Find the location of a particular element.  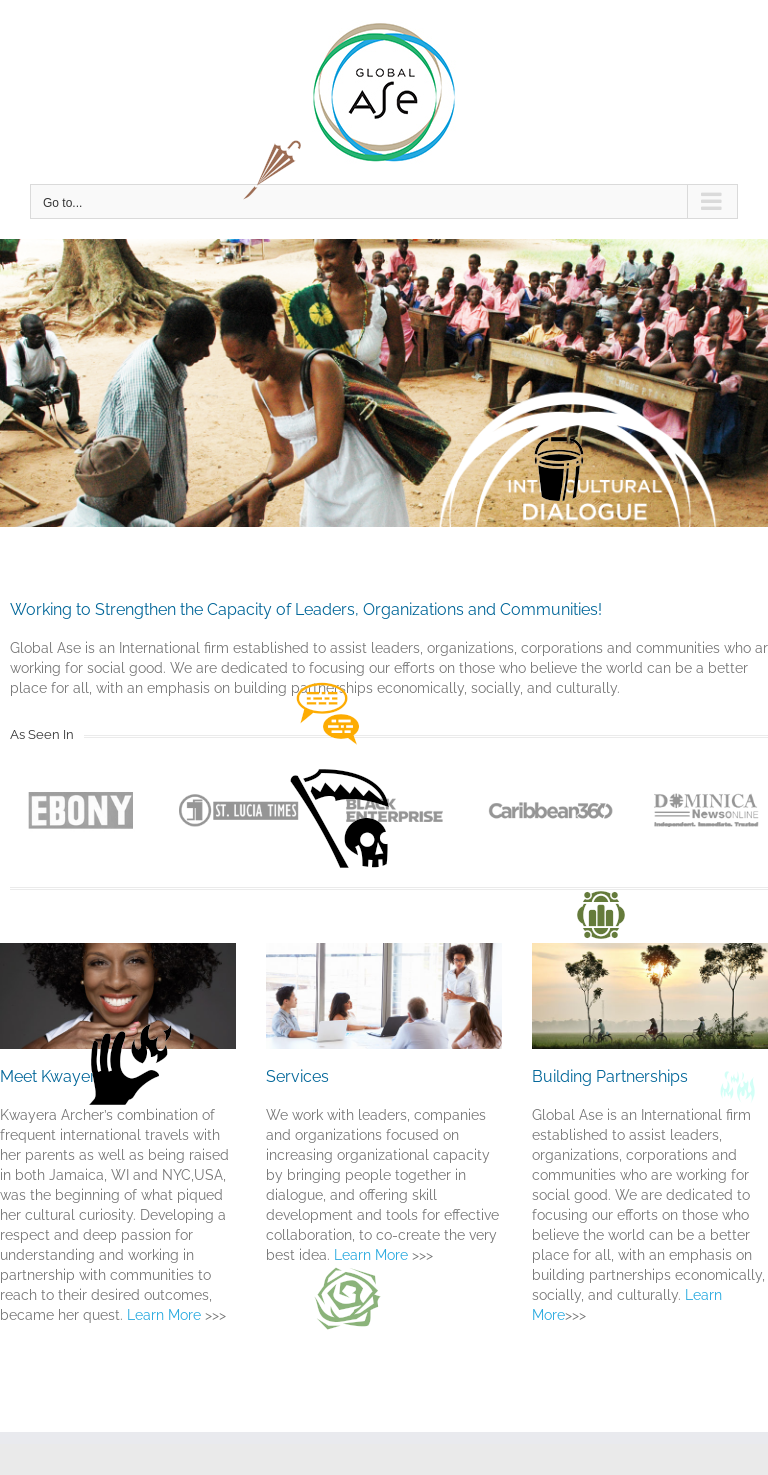

indicates active wildfire alerts in your area is located at coordinates (737, 1088).